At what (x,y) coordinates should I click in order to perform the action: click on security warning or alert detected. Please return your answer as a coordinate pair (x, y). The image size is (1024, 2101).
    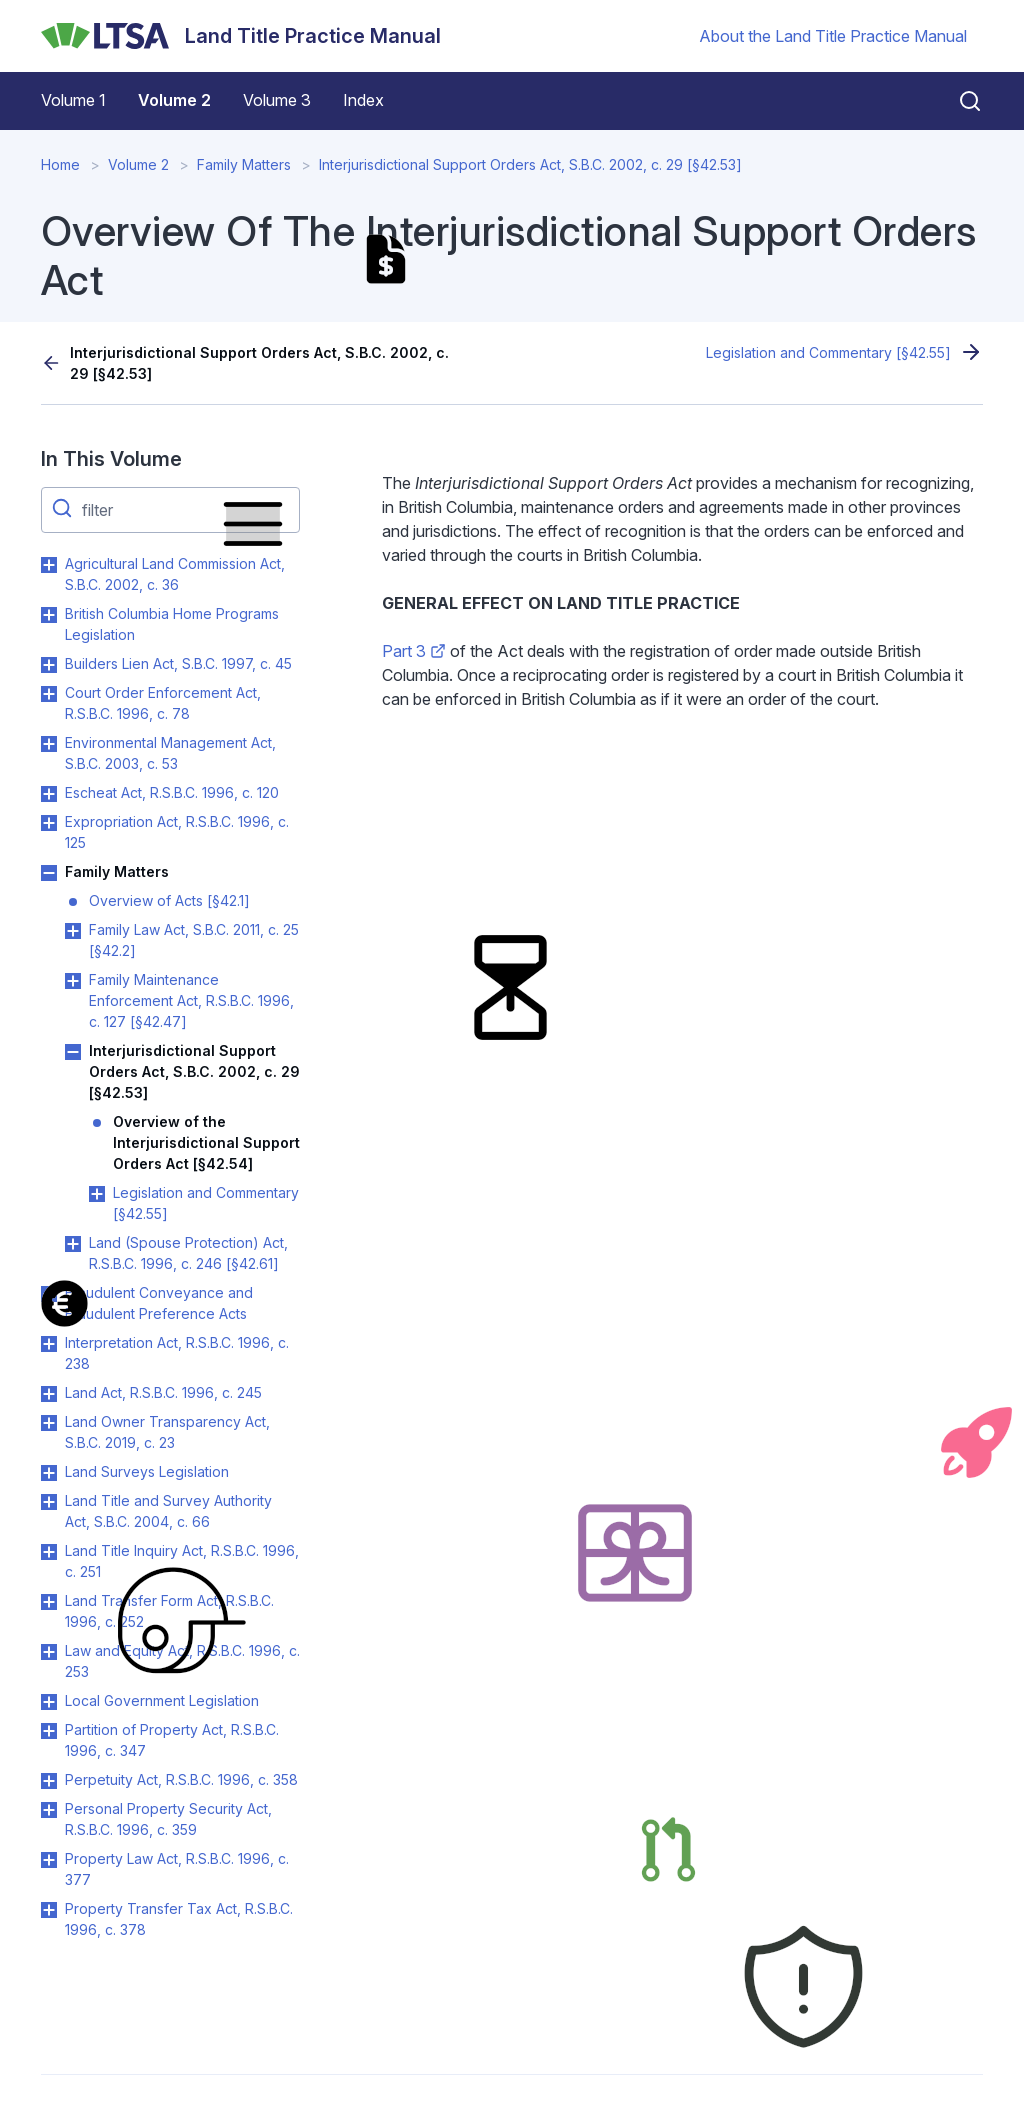
    Looking at the image, I should click on (803, 1986).